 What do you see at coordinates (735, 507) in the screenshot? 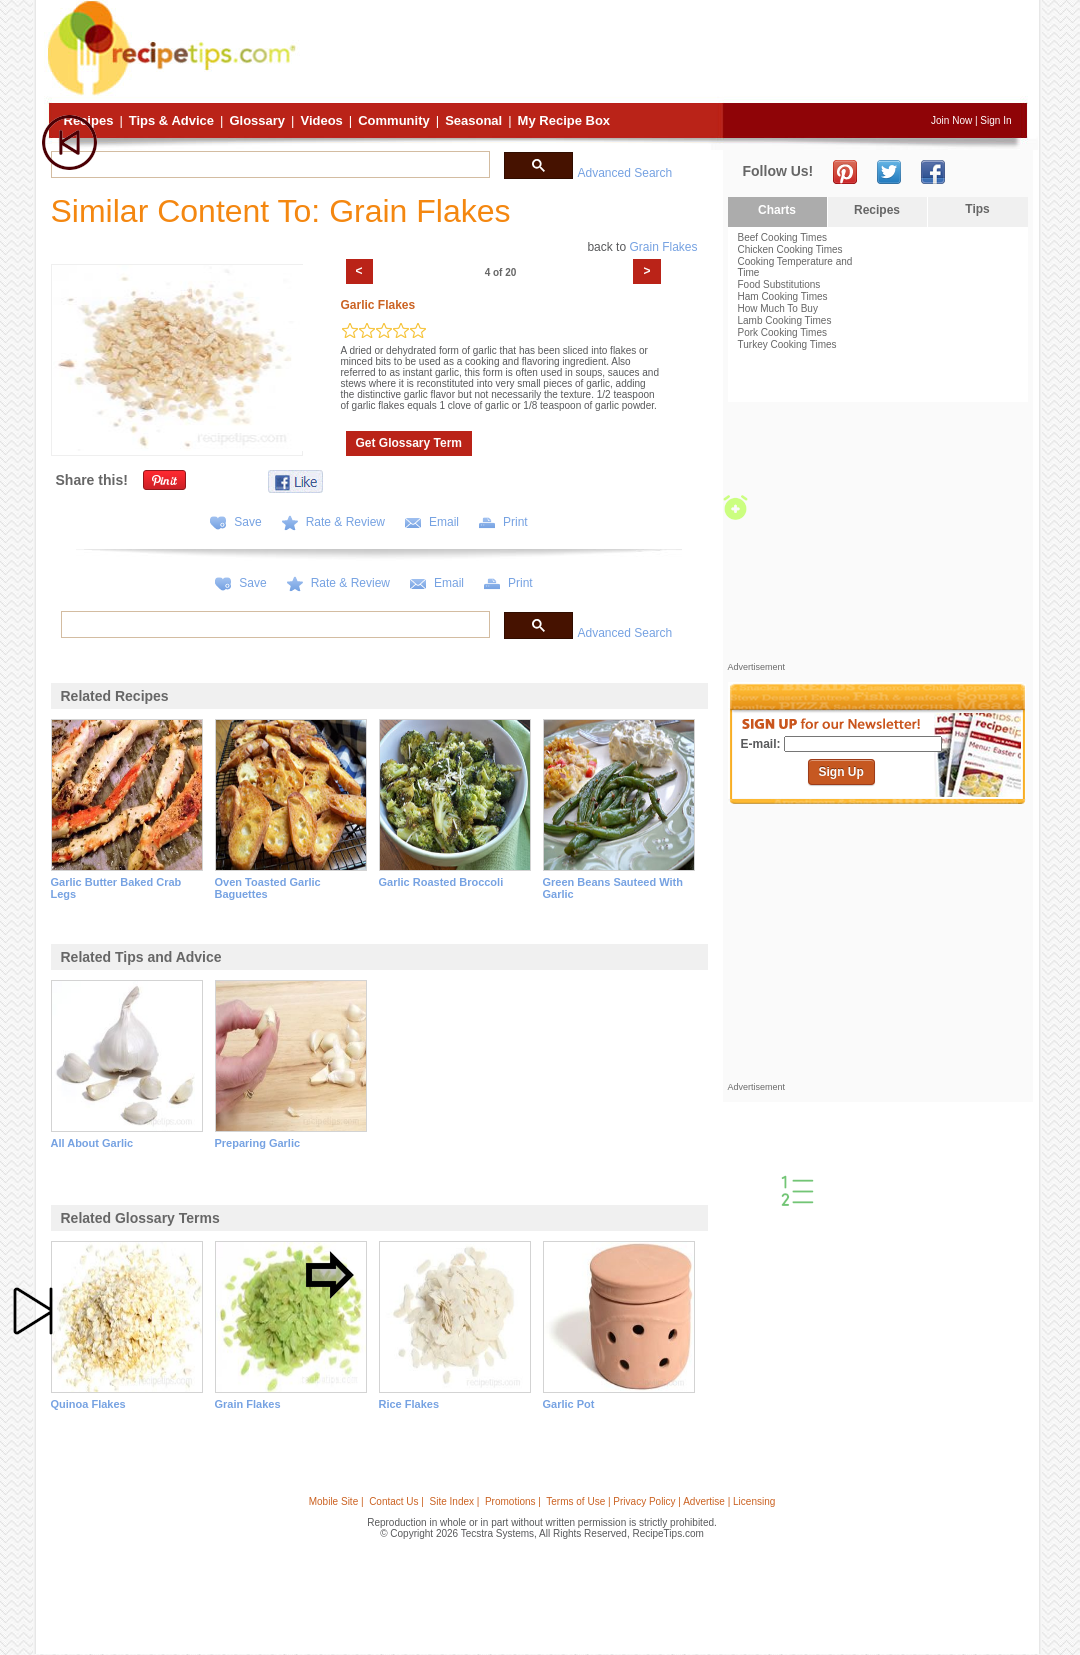
I see `add a new alarm` at bounding box center [735, 507].